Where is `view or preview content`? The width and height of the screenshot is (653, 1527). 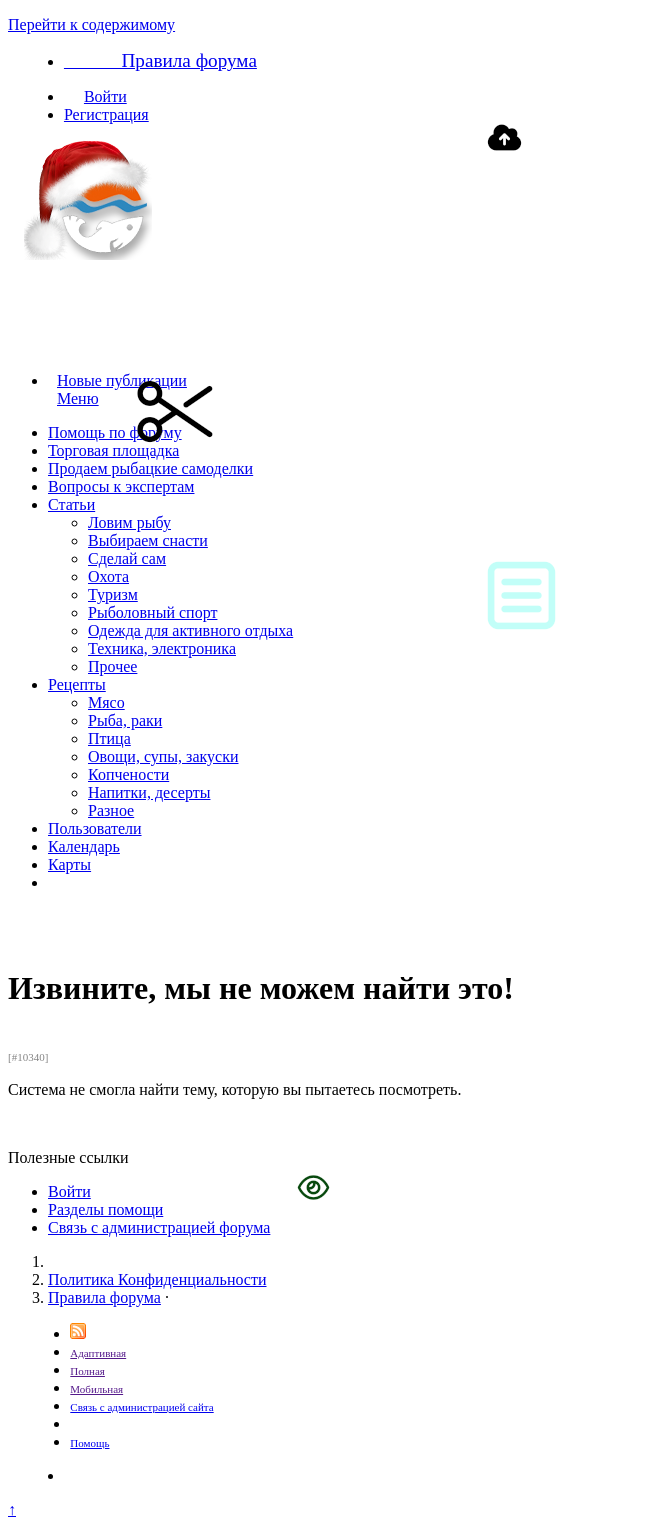 view or preview content is located at coordinates (313, 1187).